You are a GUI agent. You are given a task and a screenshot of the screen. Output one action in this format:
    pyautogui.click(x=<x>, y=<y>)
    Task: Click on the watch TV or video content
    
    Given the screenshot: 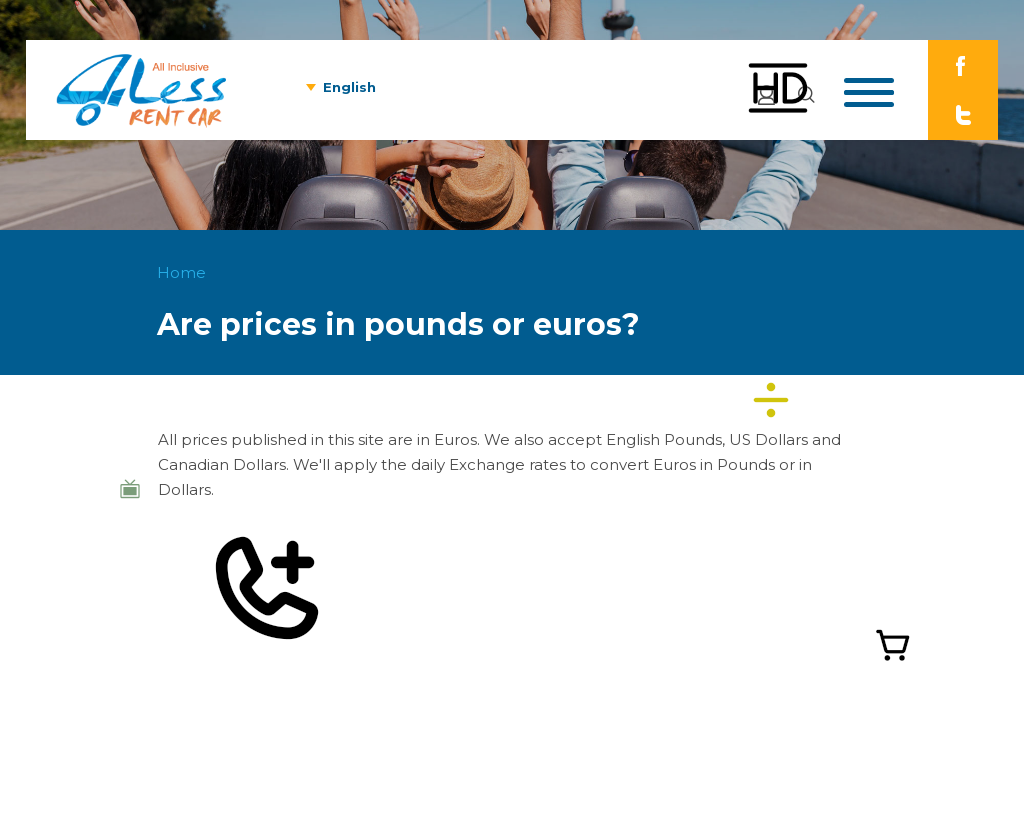 What is the action you would take?
    pyautogui.click(x=130, y=490)
    